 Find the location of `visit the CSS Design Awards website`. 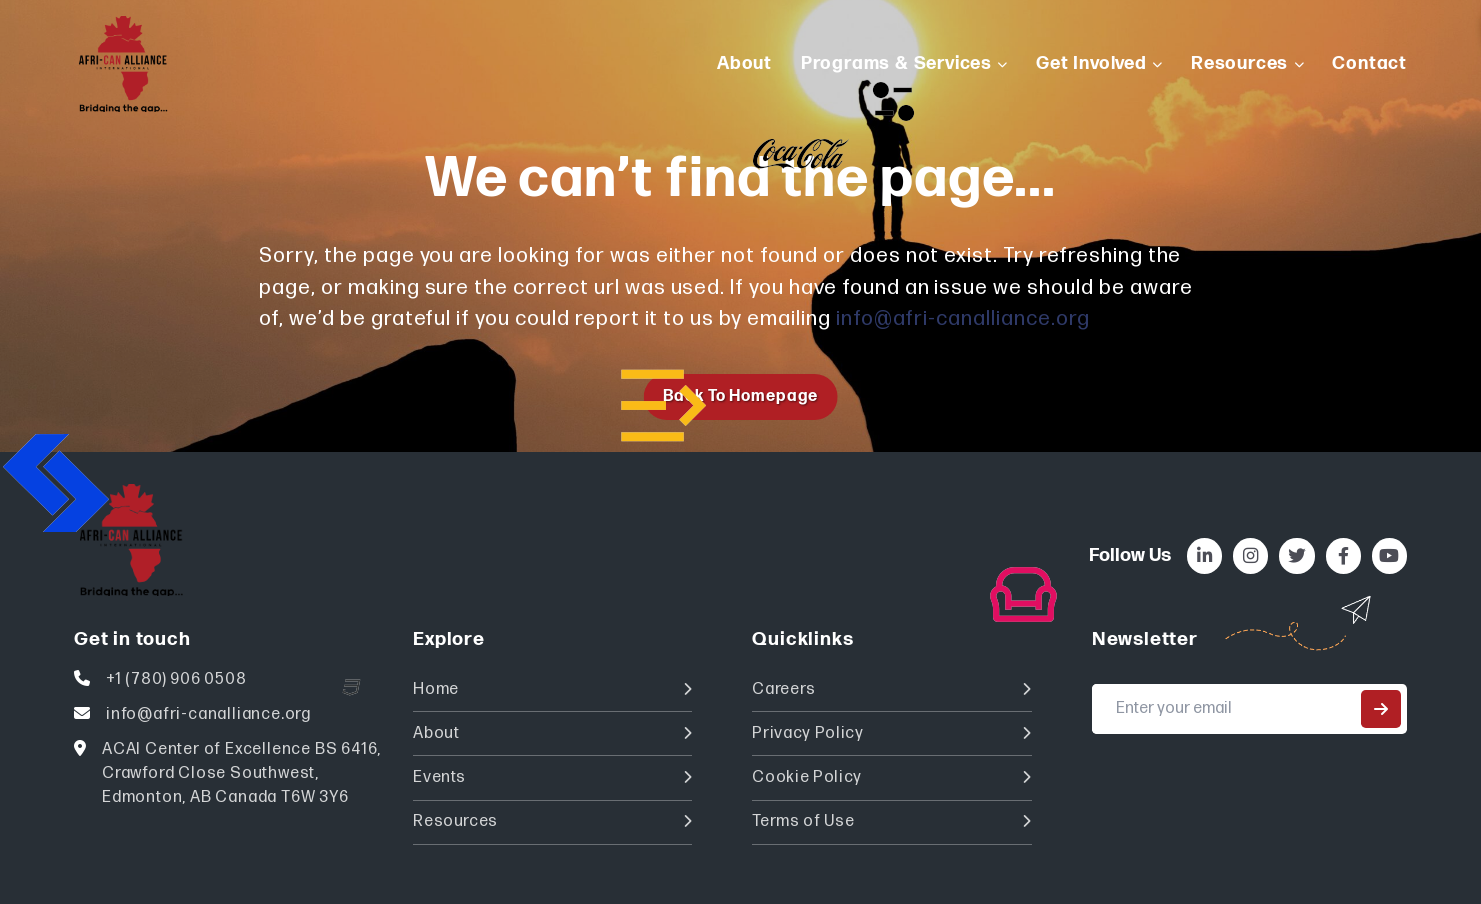

visit the CSS Design Awards website is located at coordinates (56, 483).